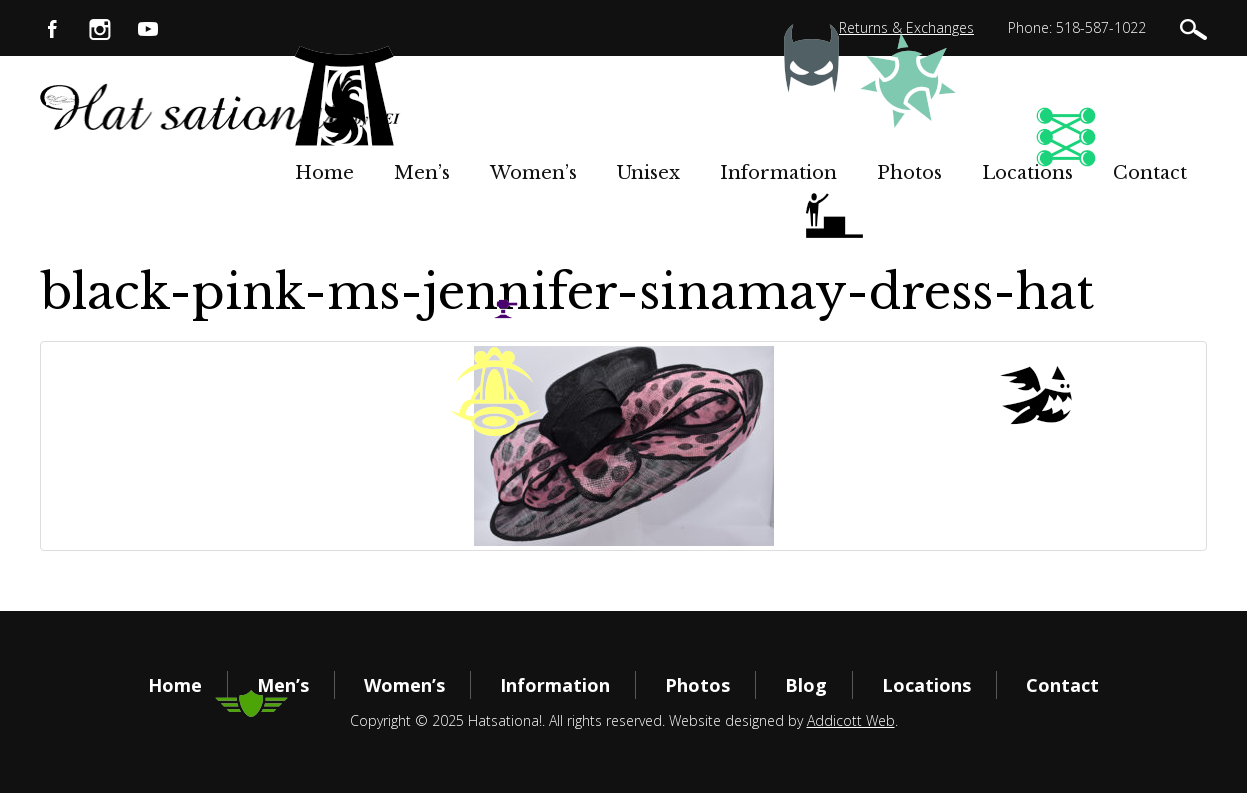 The image size is (1247, 793). I want to click on air force or military aviation badge, so click(251, 703).